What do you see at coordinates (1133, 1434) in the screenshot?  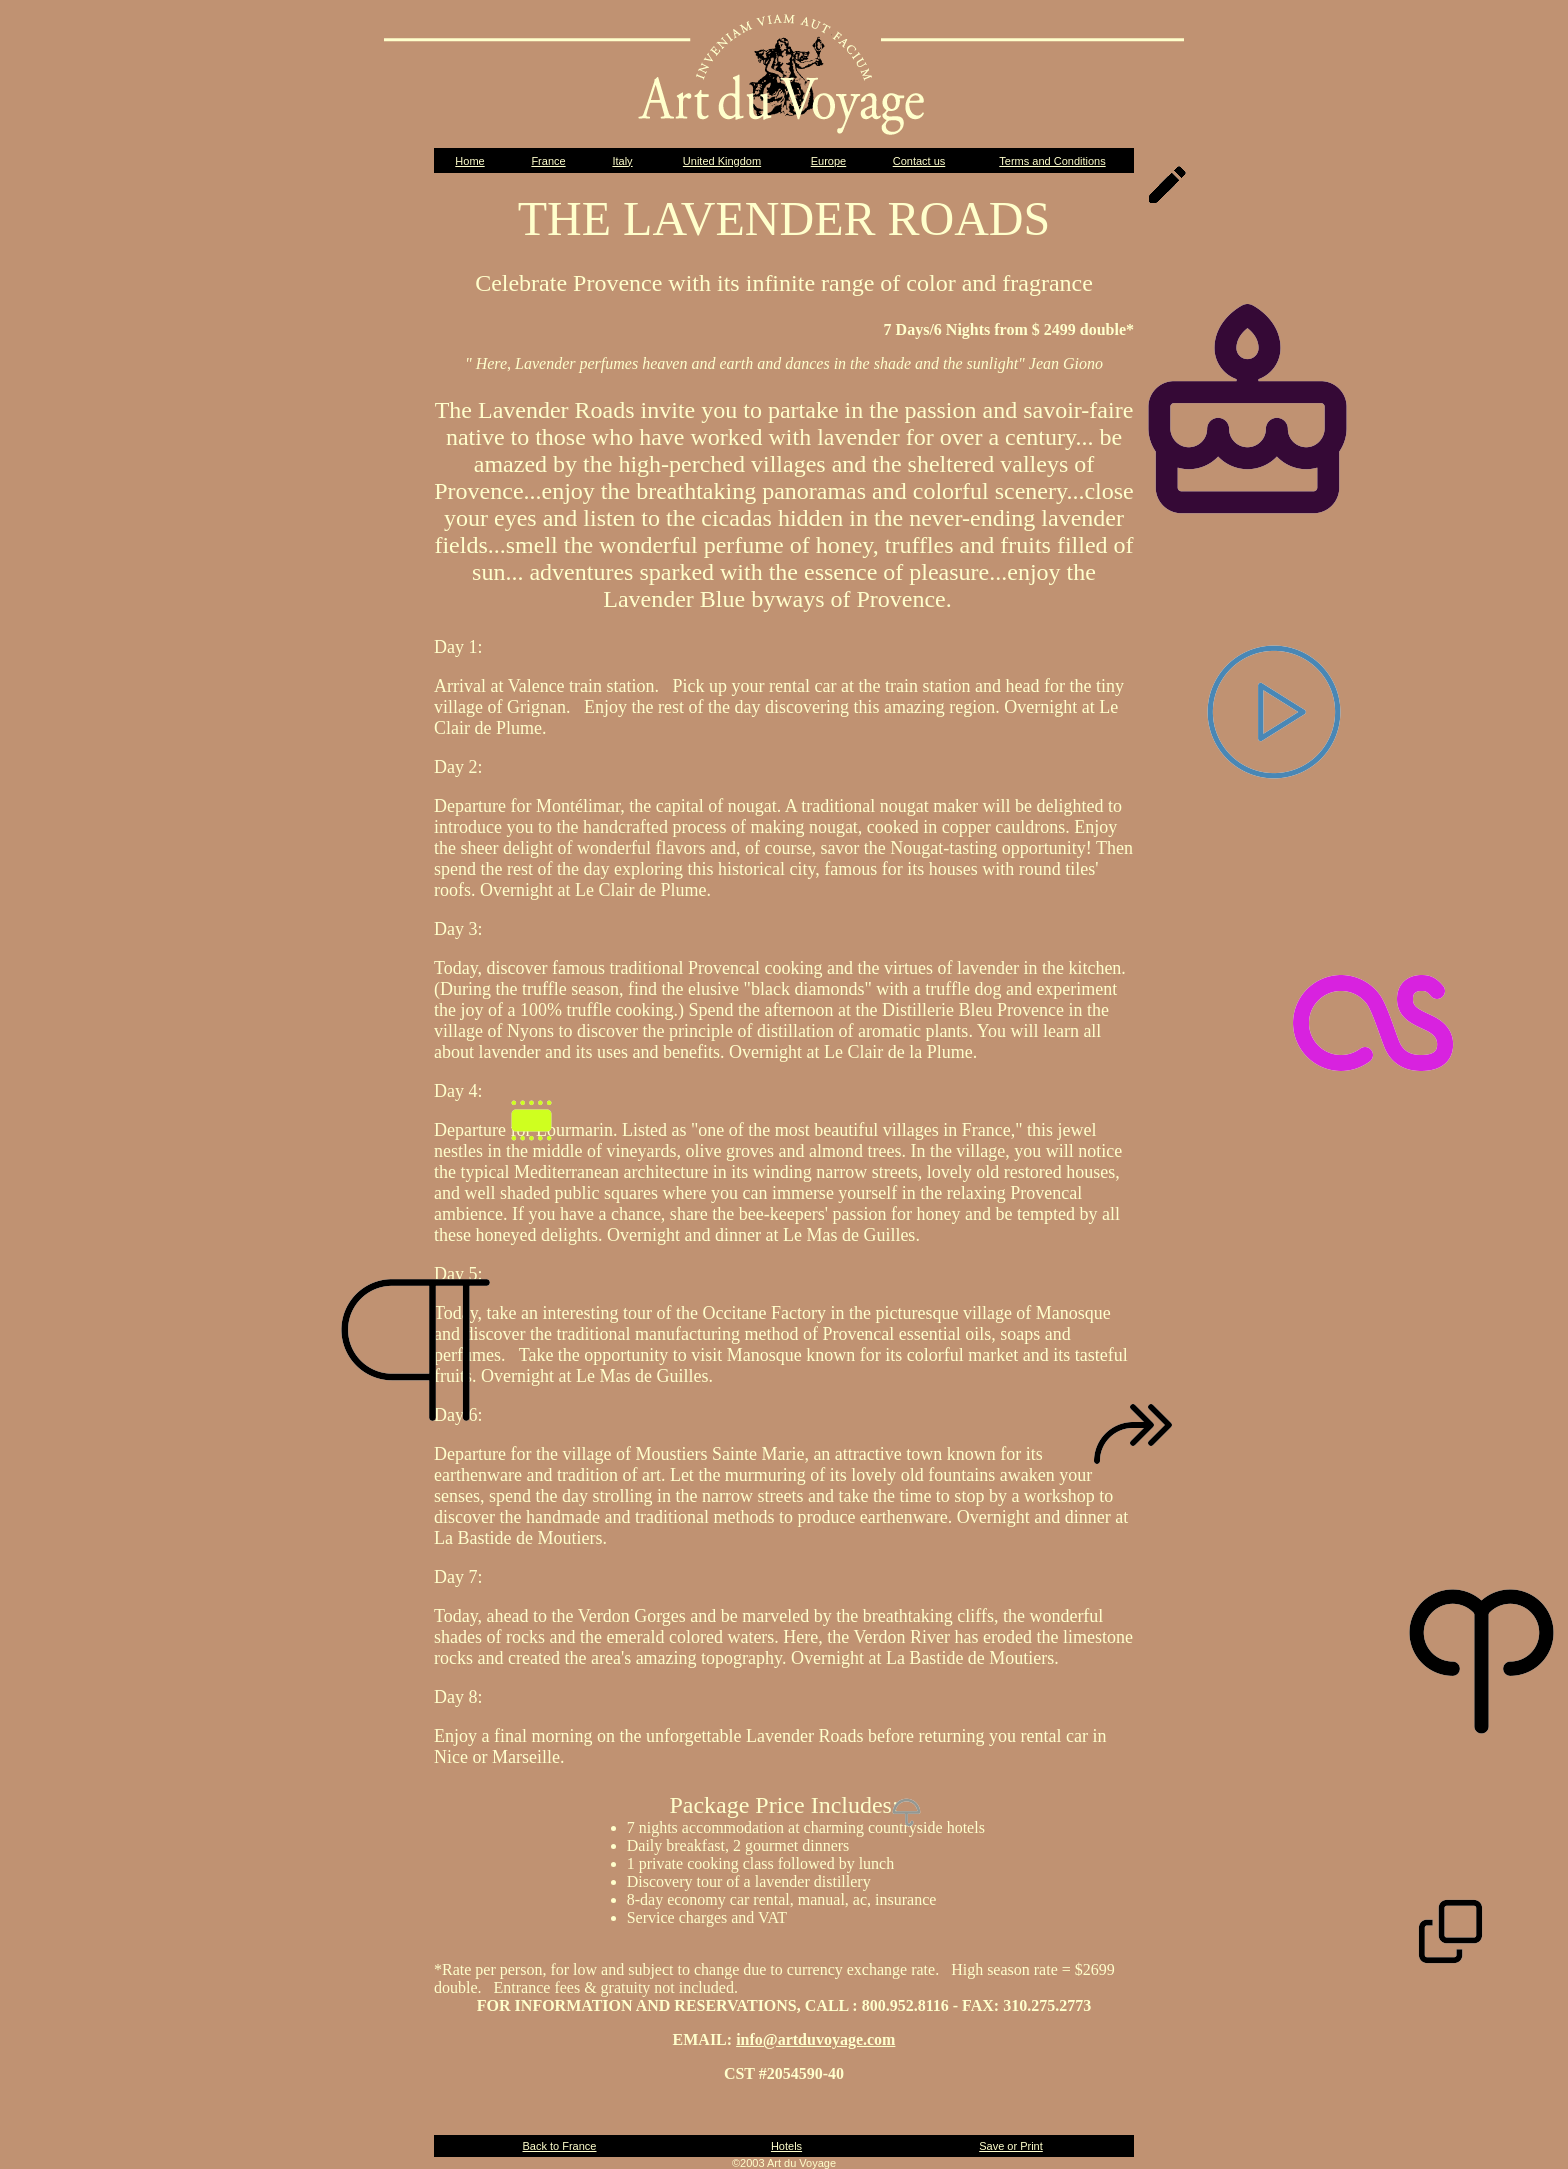 I see `forward message or content to multiple recipients` at bounding box center [1133, 1434].